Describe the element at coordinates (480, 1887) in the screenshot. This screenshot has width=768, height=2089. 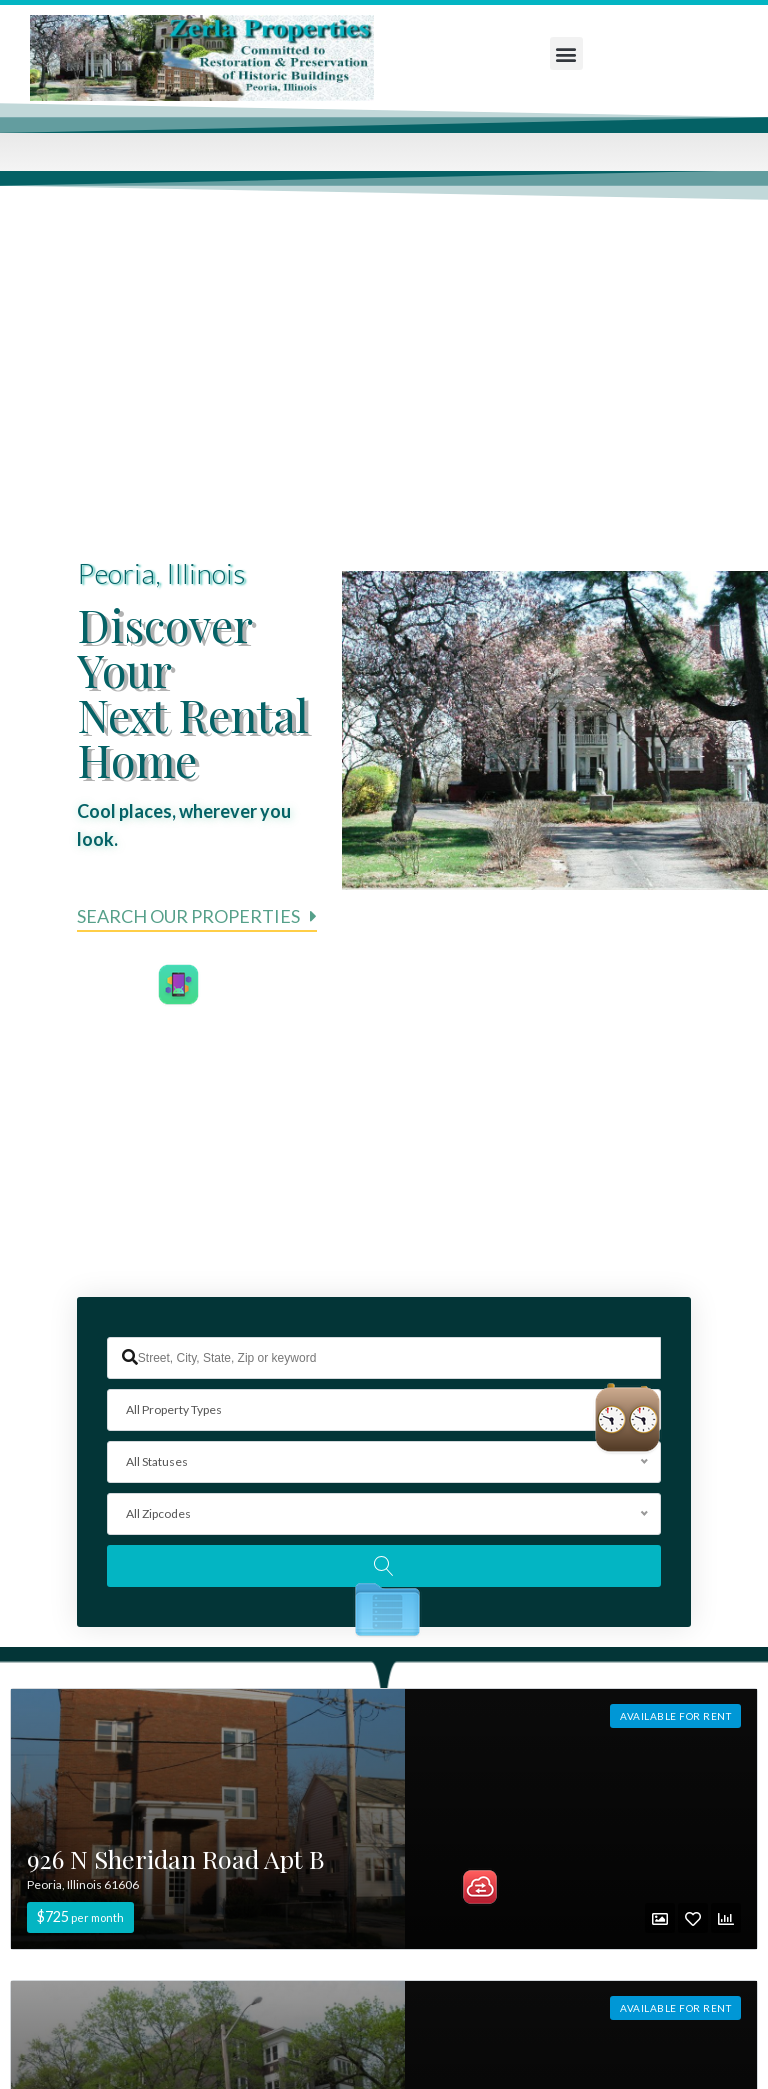
I see `open opensnitch firewall application` at that location.